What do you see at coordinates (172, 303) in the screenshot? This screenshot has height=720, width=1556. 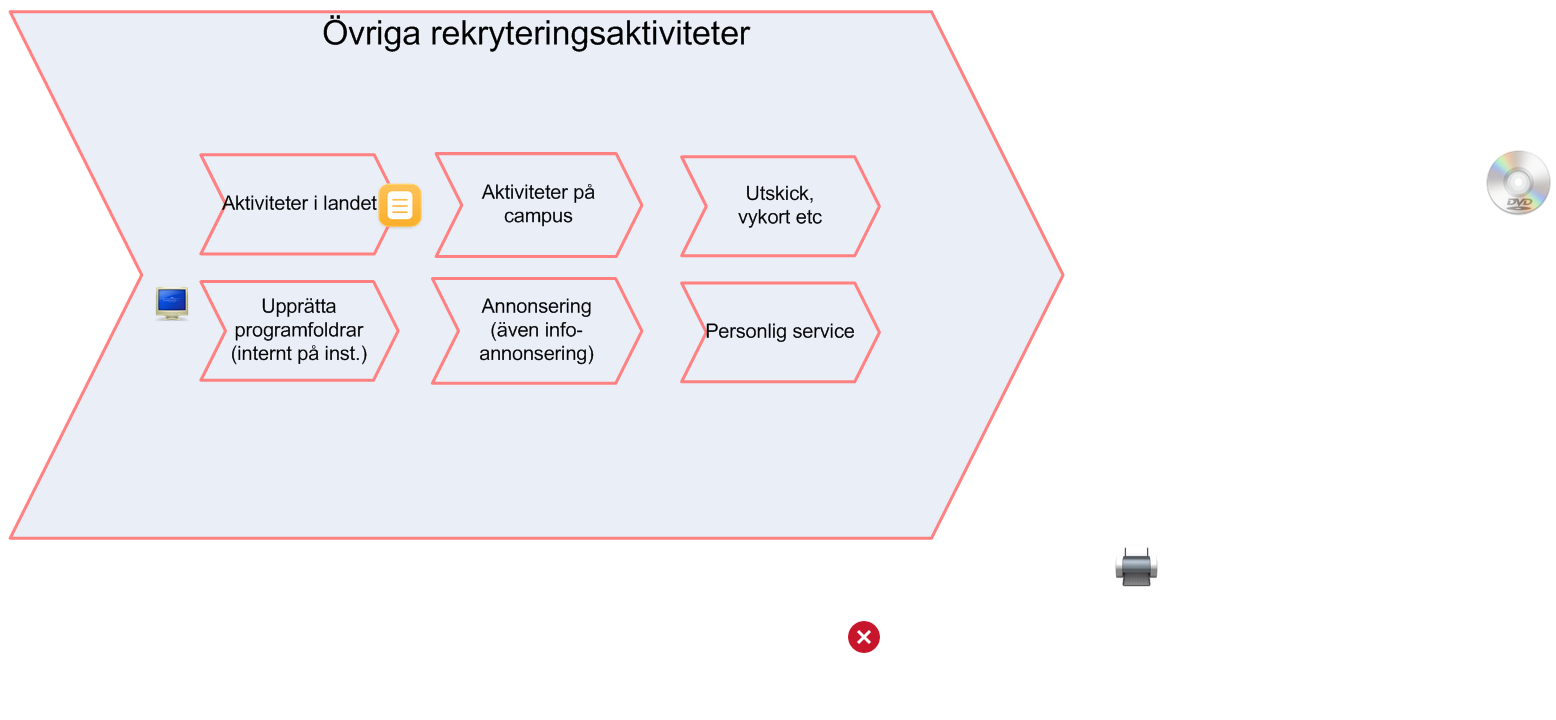 I see `connect to a windows PC or external computer` at bounding box center [172, 303].